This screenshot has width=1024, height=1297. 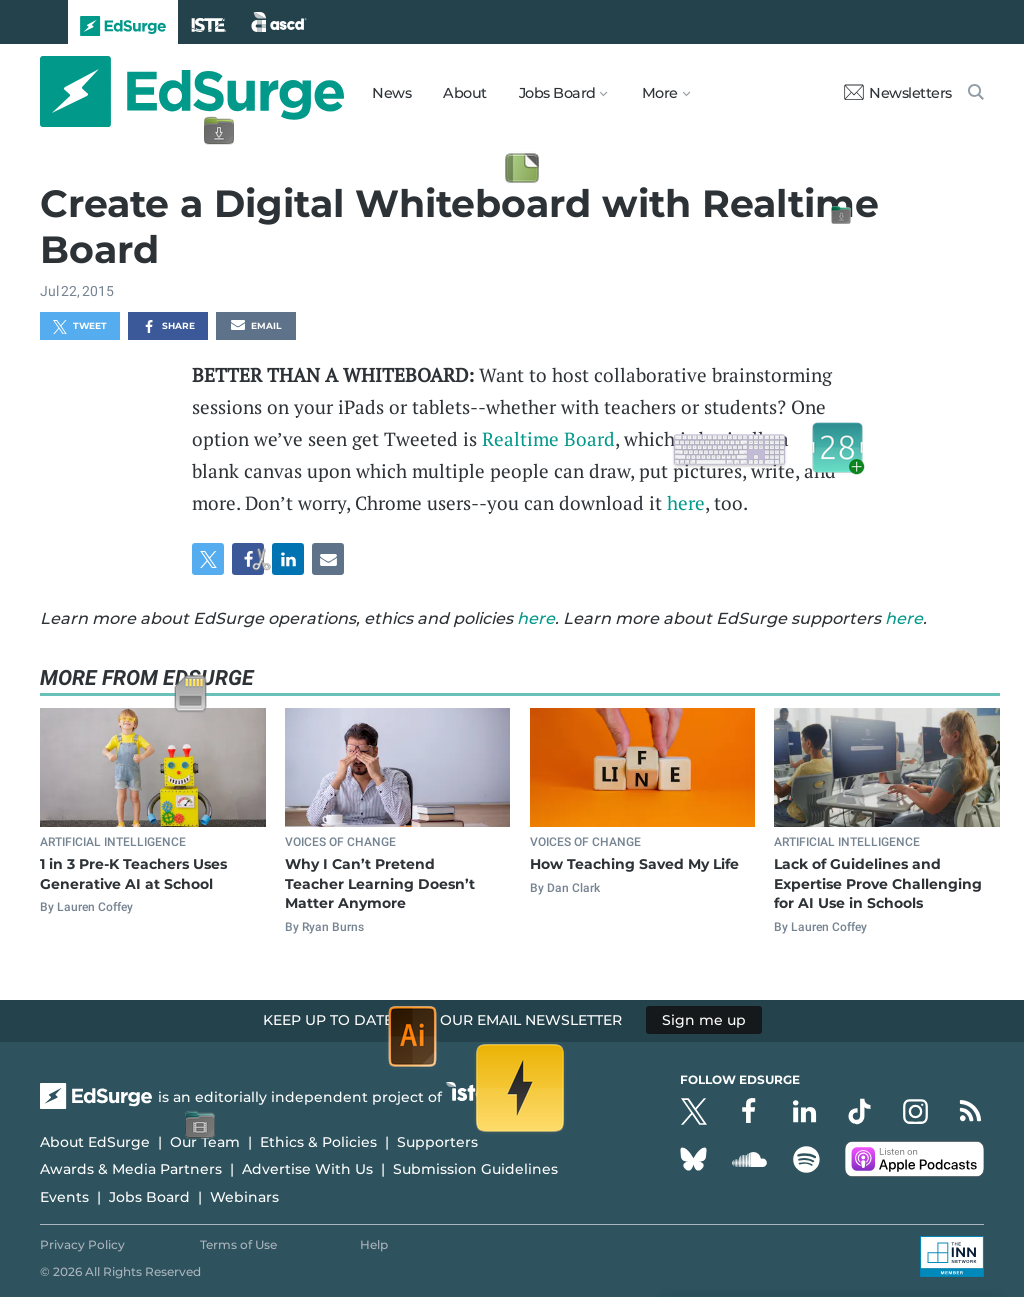 I want to click on open your downloads folder, so click(x=841, y=215).